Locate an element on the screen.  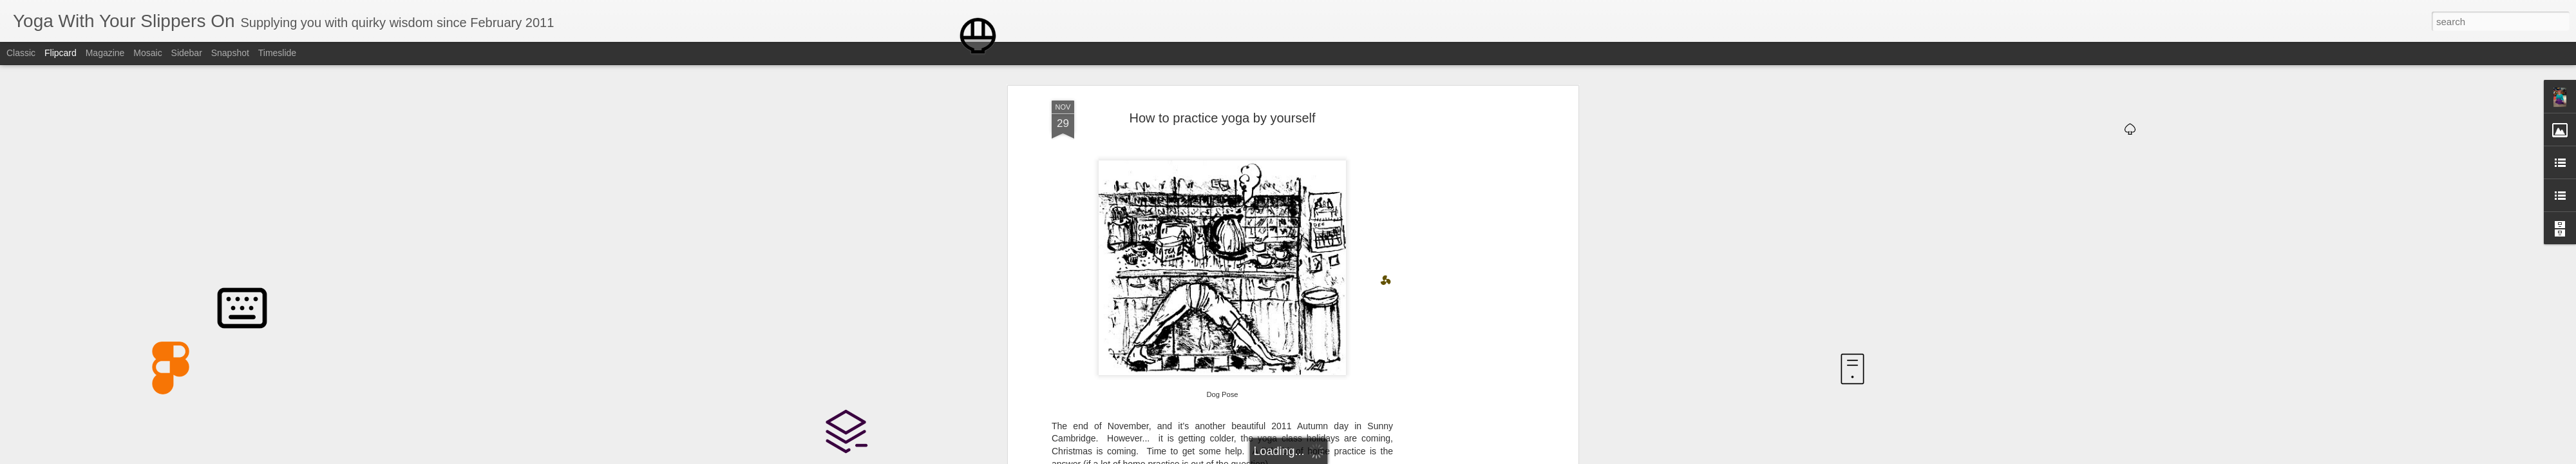
access server or desktop computer settings is located at coordinates (1852, 369).